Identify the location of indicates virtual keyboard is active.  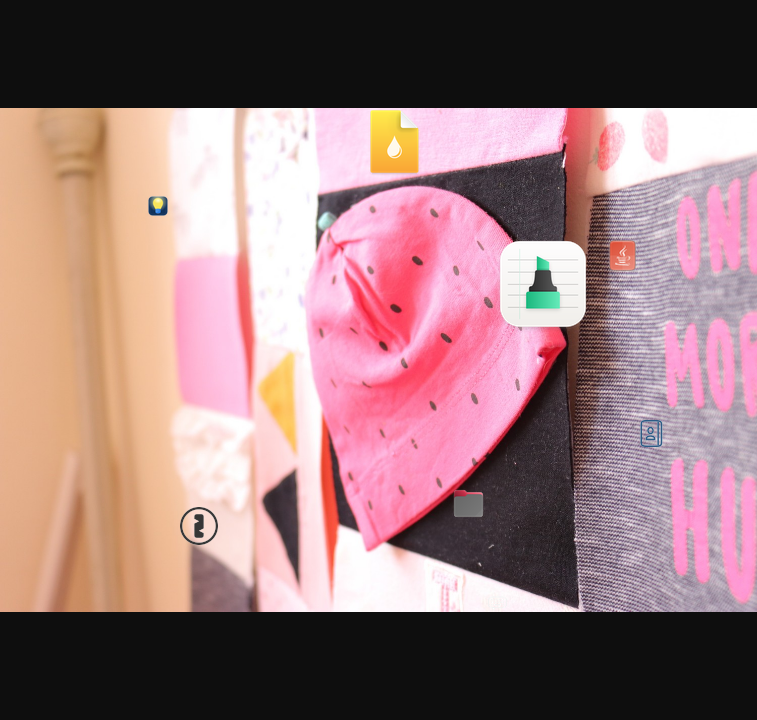
(497, 603).